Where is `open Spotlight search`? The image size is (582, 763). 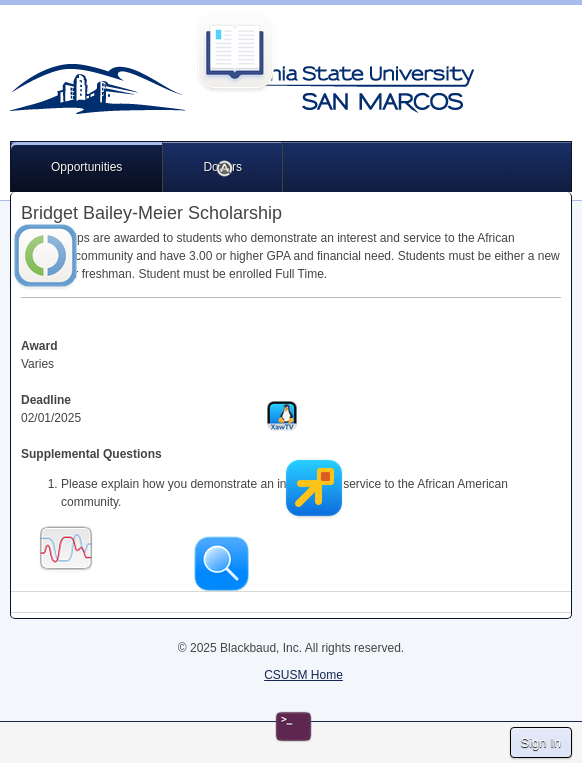
open Spotlight search is located at coordinates (221, 563).